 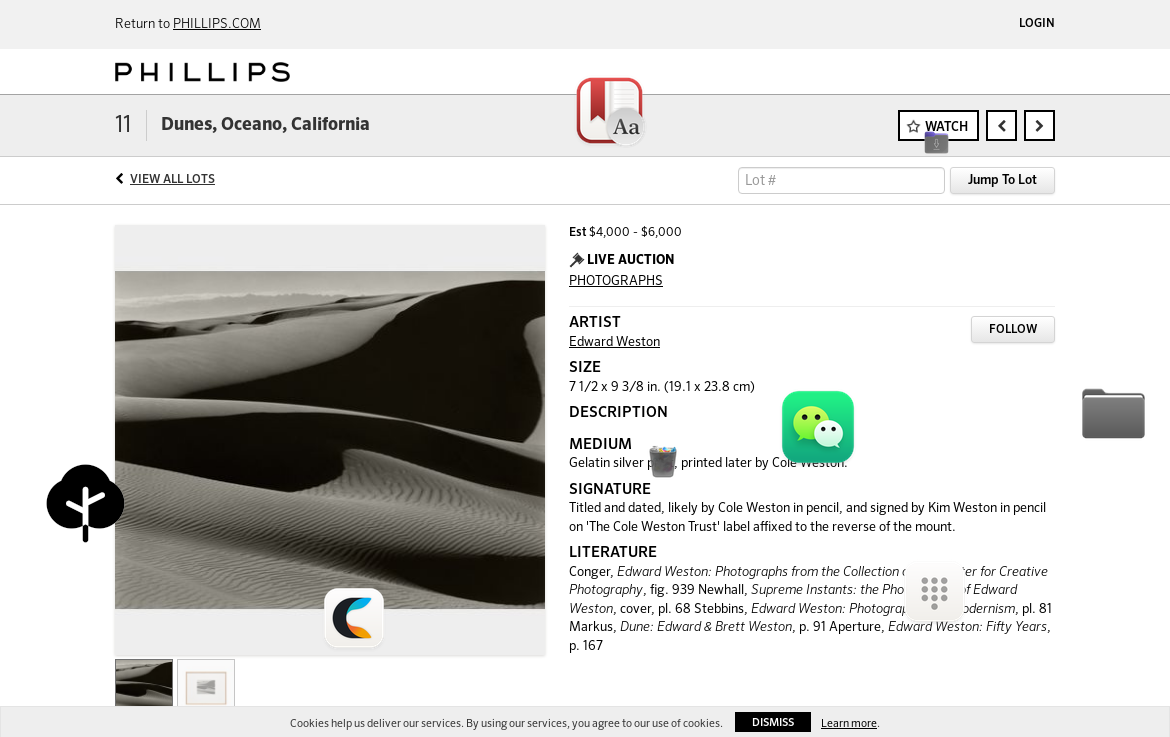 I want to click on open the dictionary app, so click(x=609, y=110).